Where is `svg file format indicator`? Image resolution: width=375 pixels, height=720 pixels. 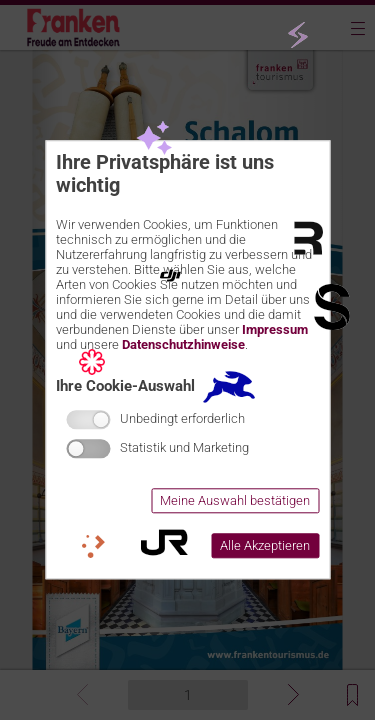 svg file format indicator is located at coordinates (92, 362).